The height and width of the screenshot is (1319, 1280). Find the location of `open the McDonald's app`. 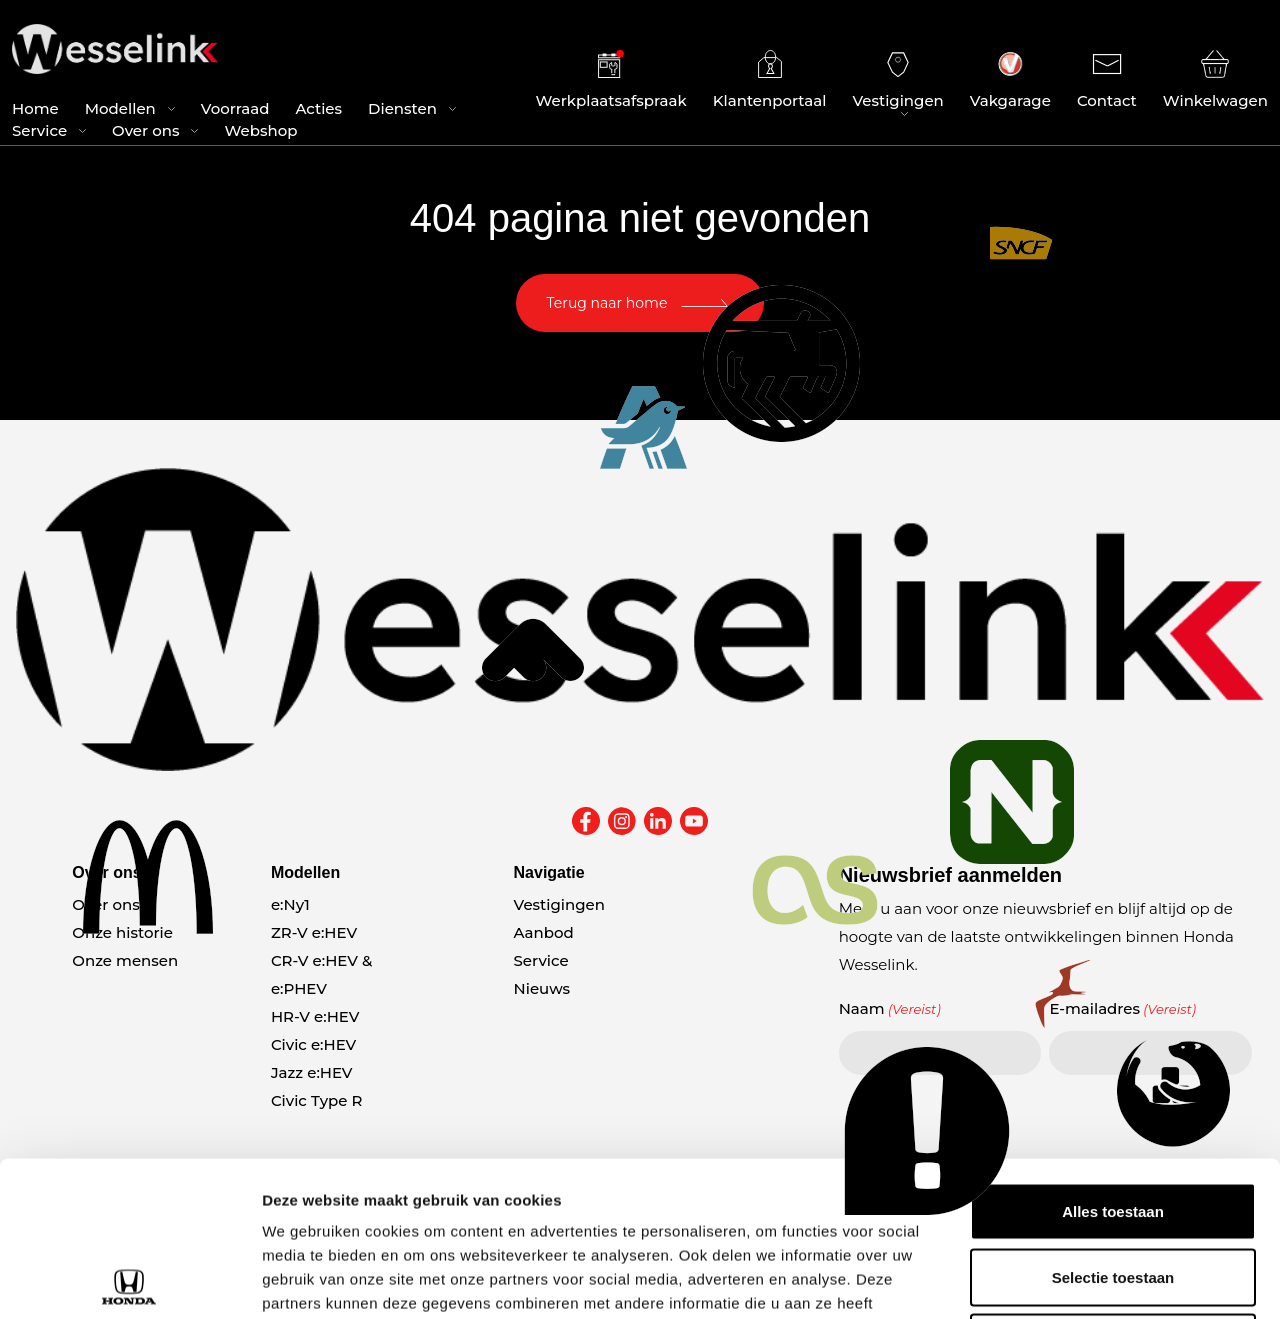

open the McDonald's app is located at coordinates (148, 877).